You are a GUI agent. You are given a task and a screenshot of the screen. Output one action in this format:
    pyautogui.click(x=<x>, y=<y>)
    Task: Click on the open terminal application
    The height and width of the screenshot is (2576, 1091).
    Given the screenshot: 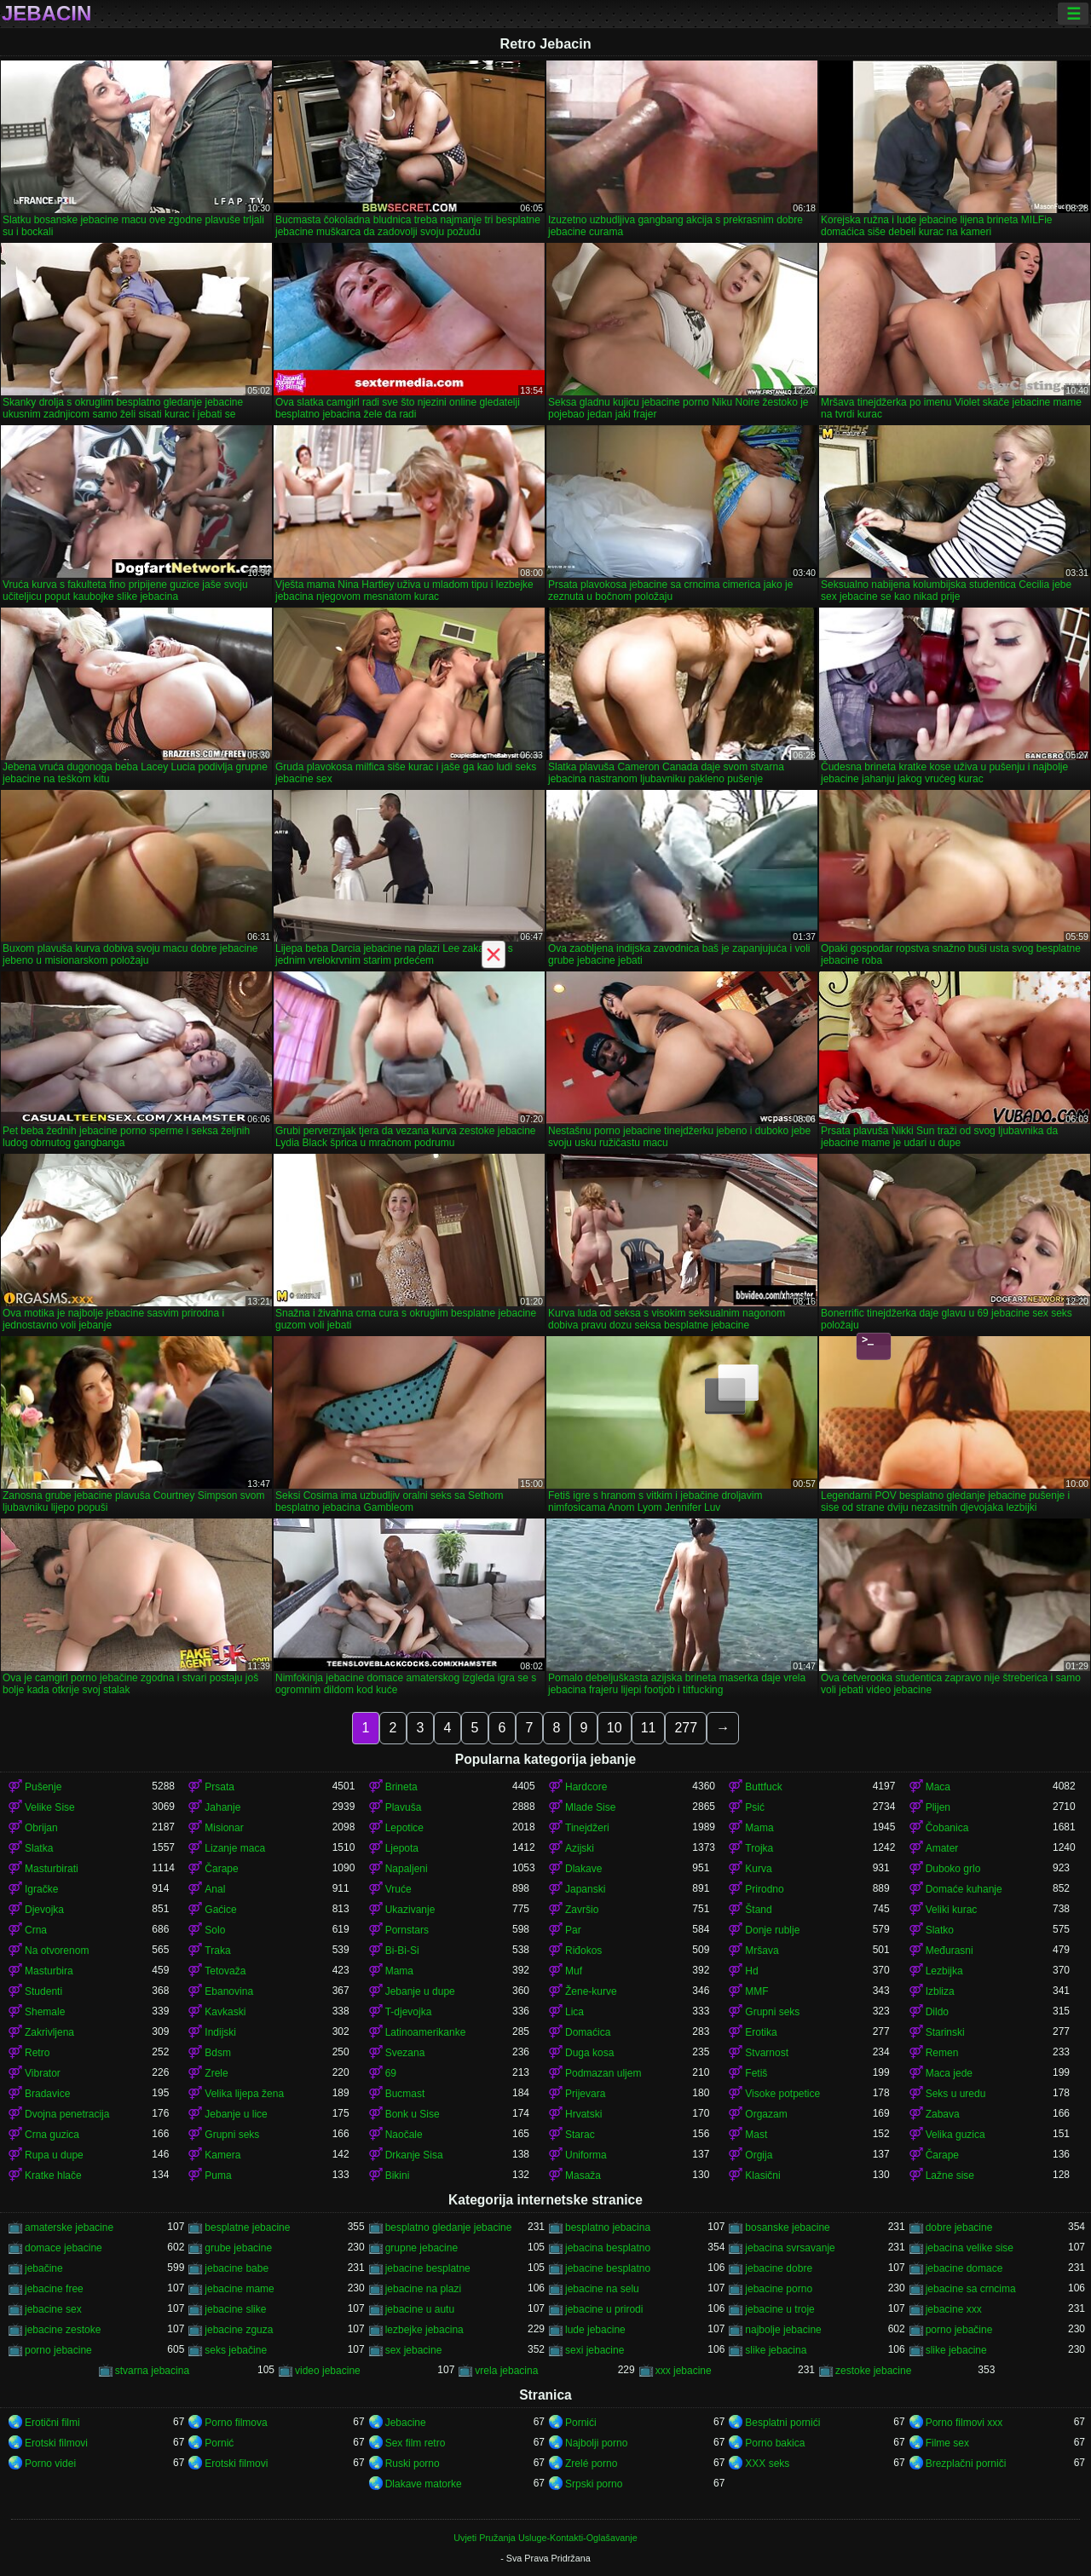 What is the action you would take?
    pyautogui.click(x=874, y=1346)
    